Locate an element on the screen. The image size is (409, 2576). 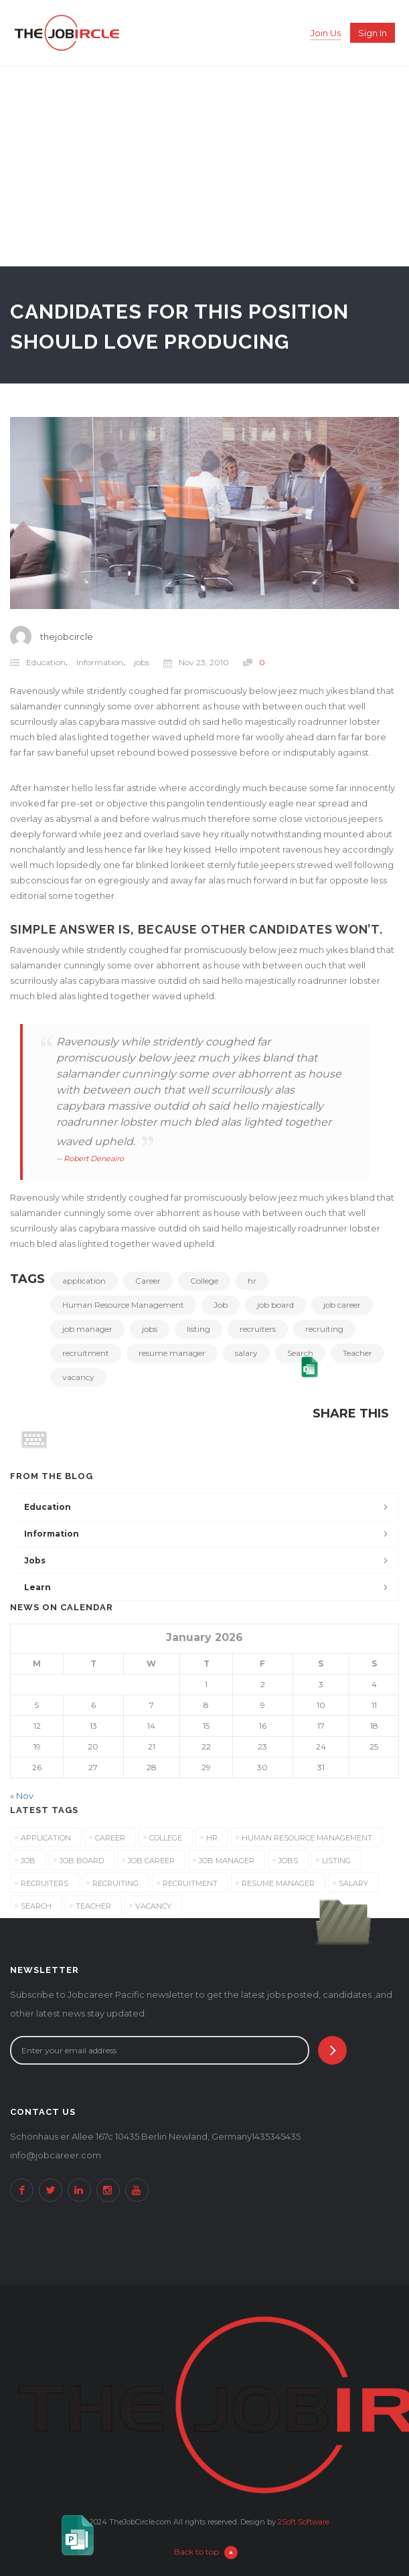
open microsoft excel spreadsheet file is located at coordinates (309, 1367).